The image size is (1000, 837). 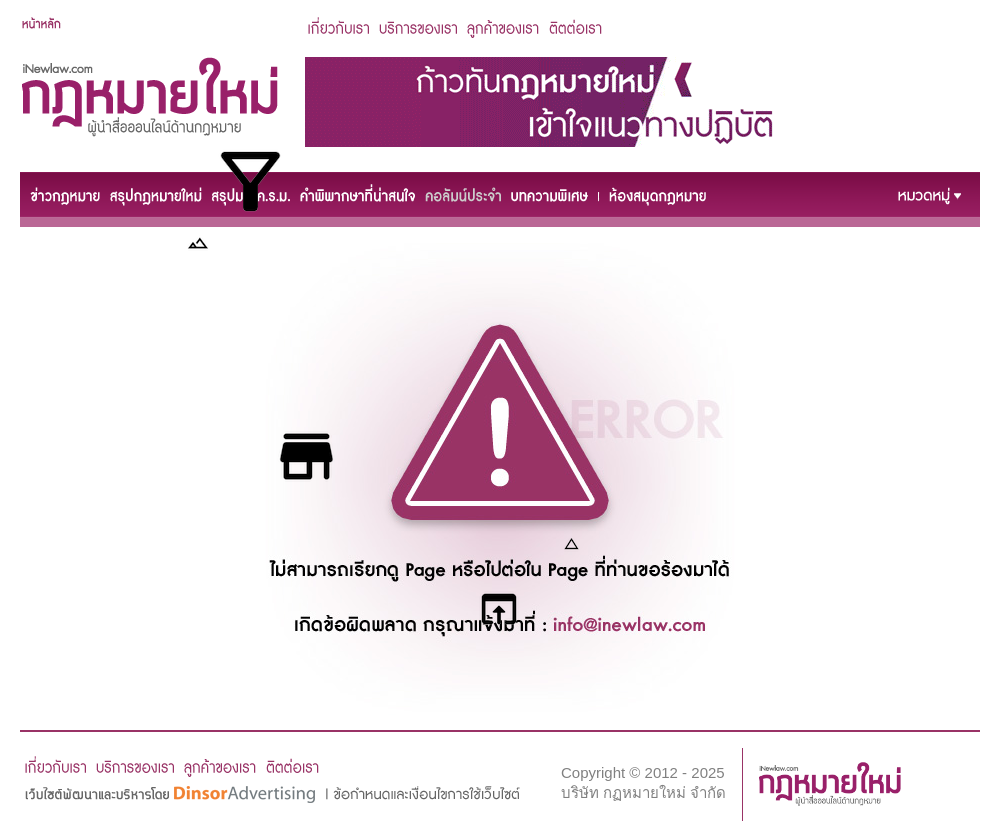 What do you see at coordinates (198, 243) in the screenshot?
I see `switch to terrain map view` at bounding box center [198, 243].